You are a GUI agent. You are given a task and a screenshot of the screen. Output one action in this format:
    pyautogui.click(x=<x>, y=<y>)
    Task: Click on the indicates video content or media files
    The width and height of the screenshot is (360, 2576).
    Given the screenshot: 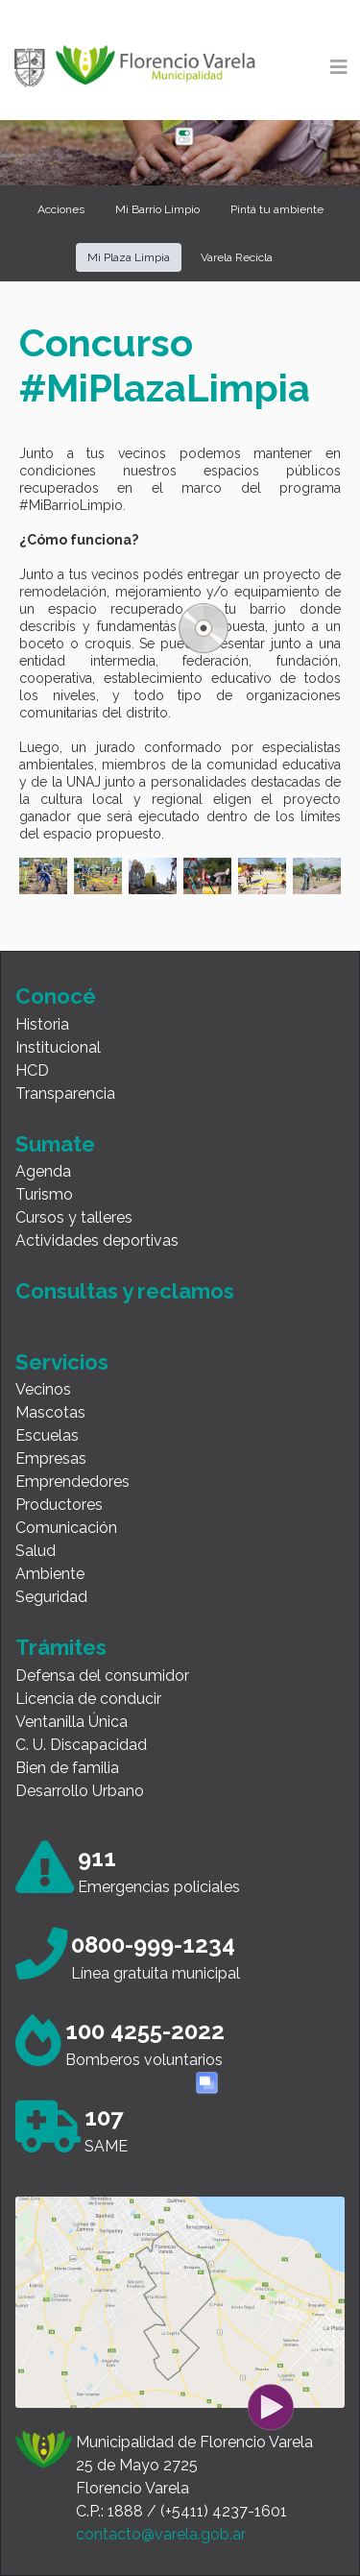 What is the action you would take?
    pyautogui.click(x=271, y=2407)
    